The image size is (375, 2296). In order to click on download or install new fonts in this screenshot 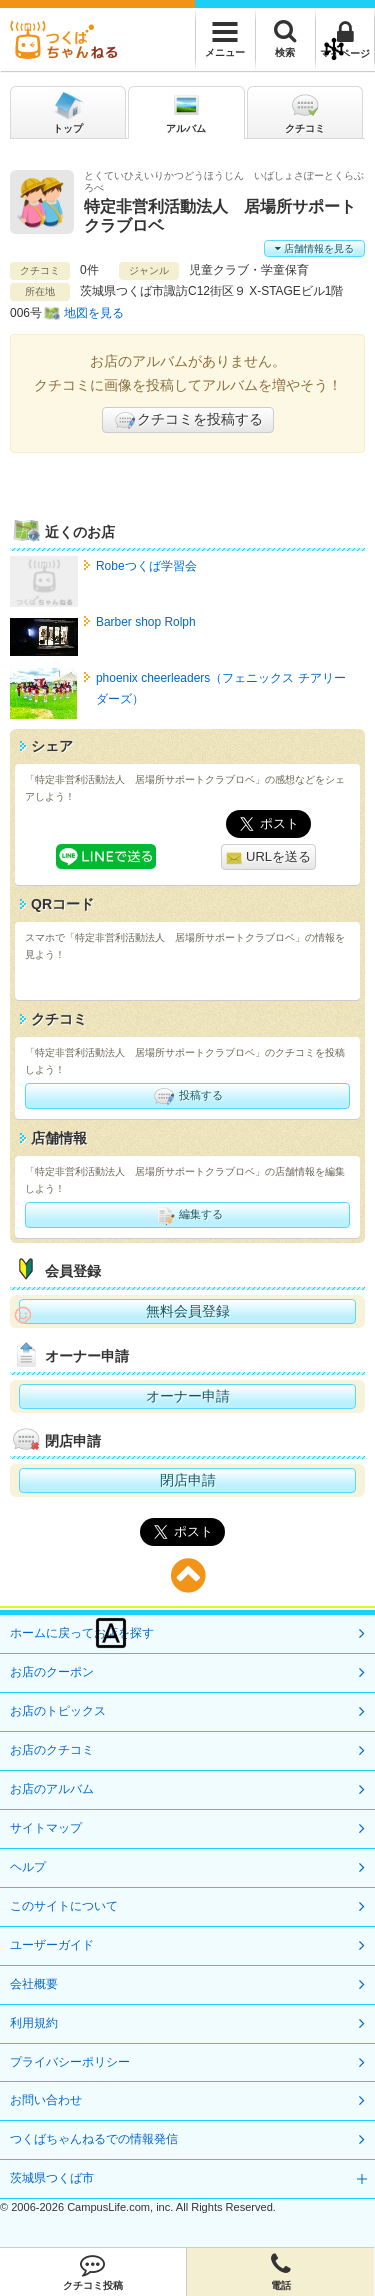, I will do `click(111, 1633)`.